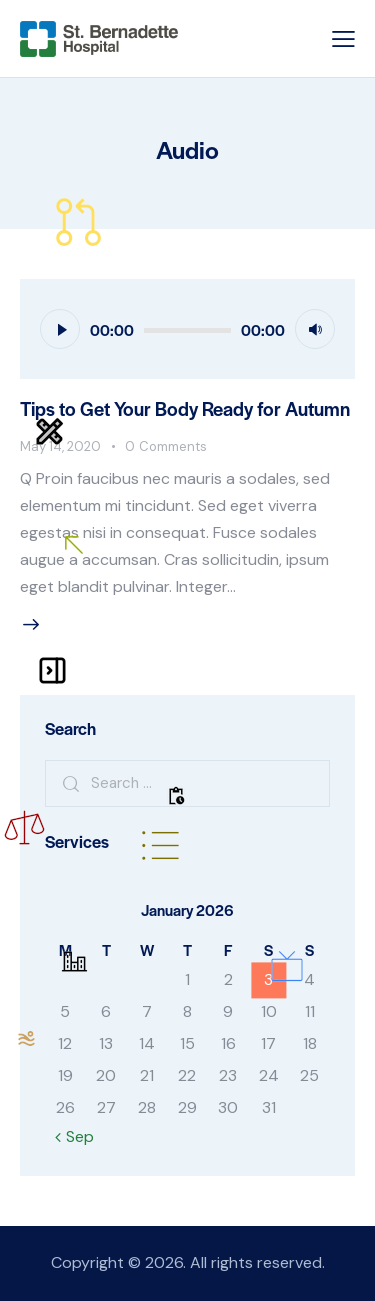 The height and width of the screenshot is (1301, 375). Describe the element at coordinates (160, 845) in the screenshot. I see `view items in list format` at that location.